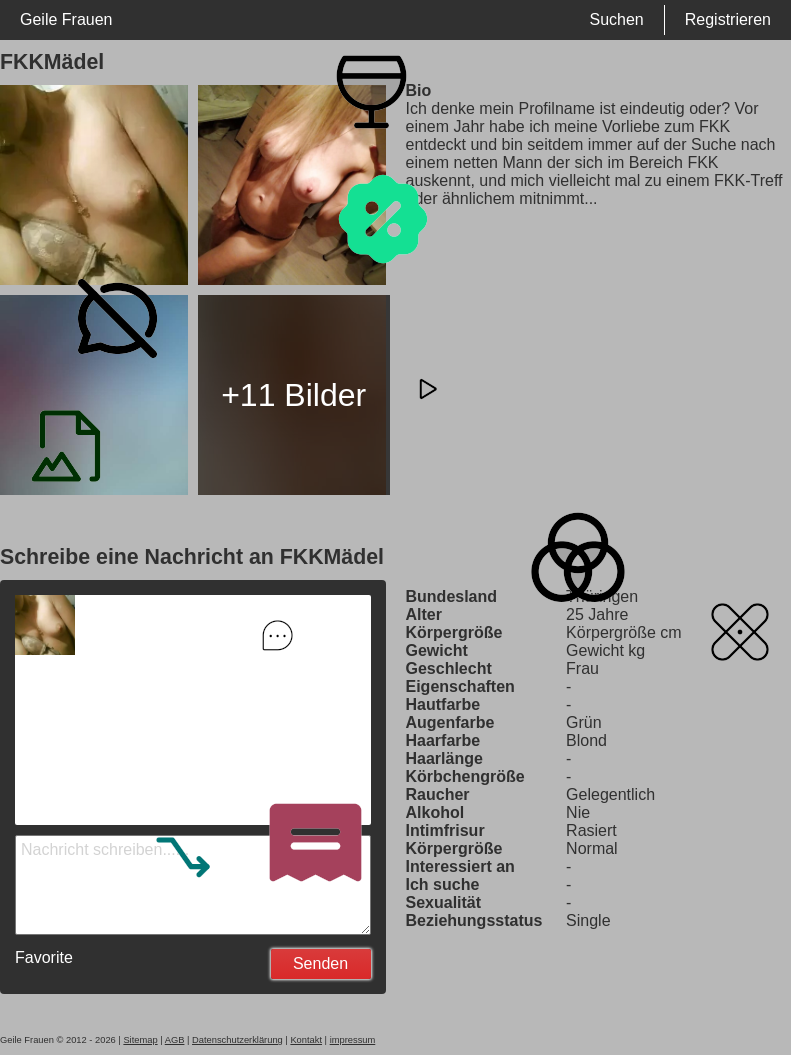 The height and width of the screenshot is (1055, 791). Describe the element at coordinates (277, 636) in the screenshot. I see `open chat or messaging` at that location.